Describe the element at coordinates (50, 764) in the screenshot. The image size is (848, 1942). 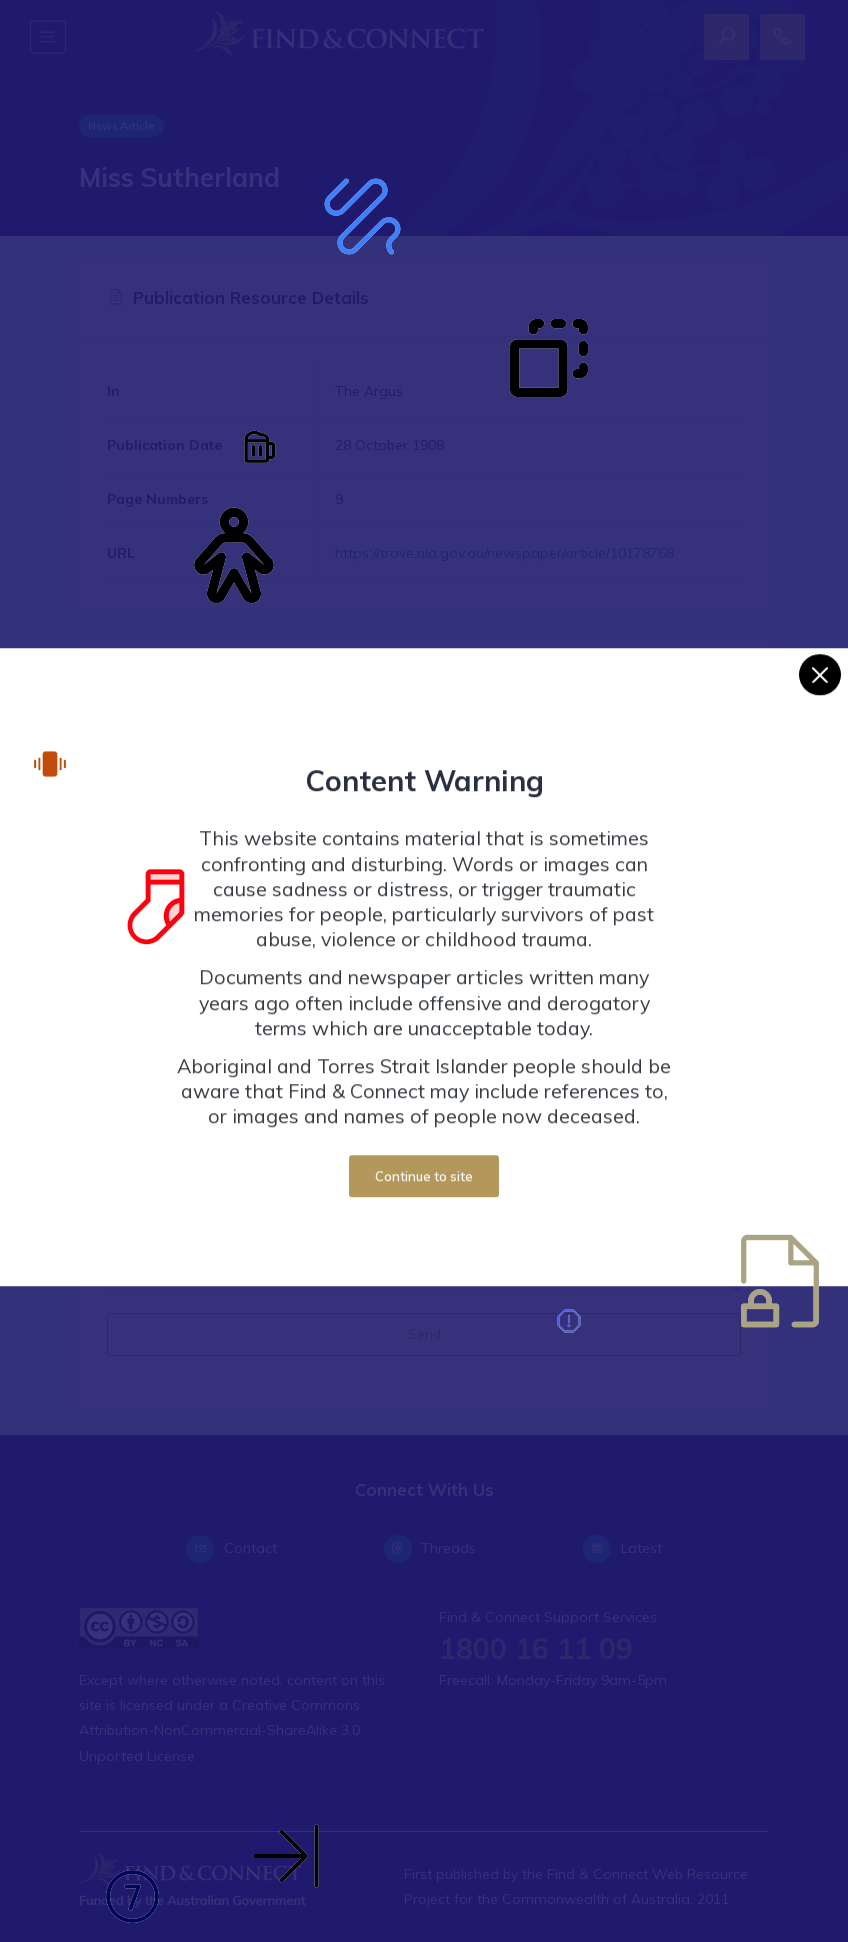
I see `enable vibration mode on device` at that location.